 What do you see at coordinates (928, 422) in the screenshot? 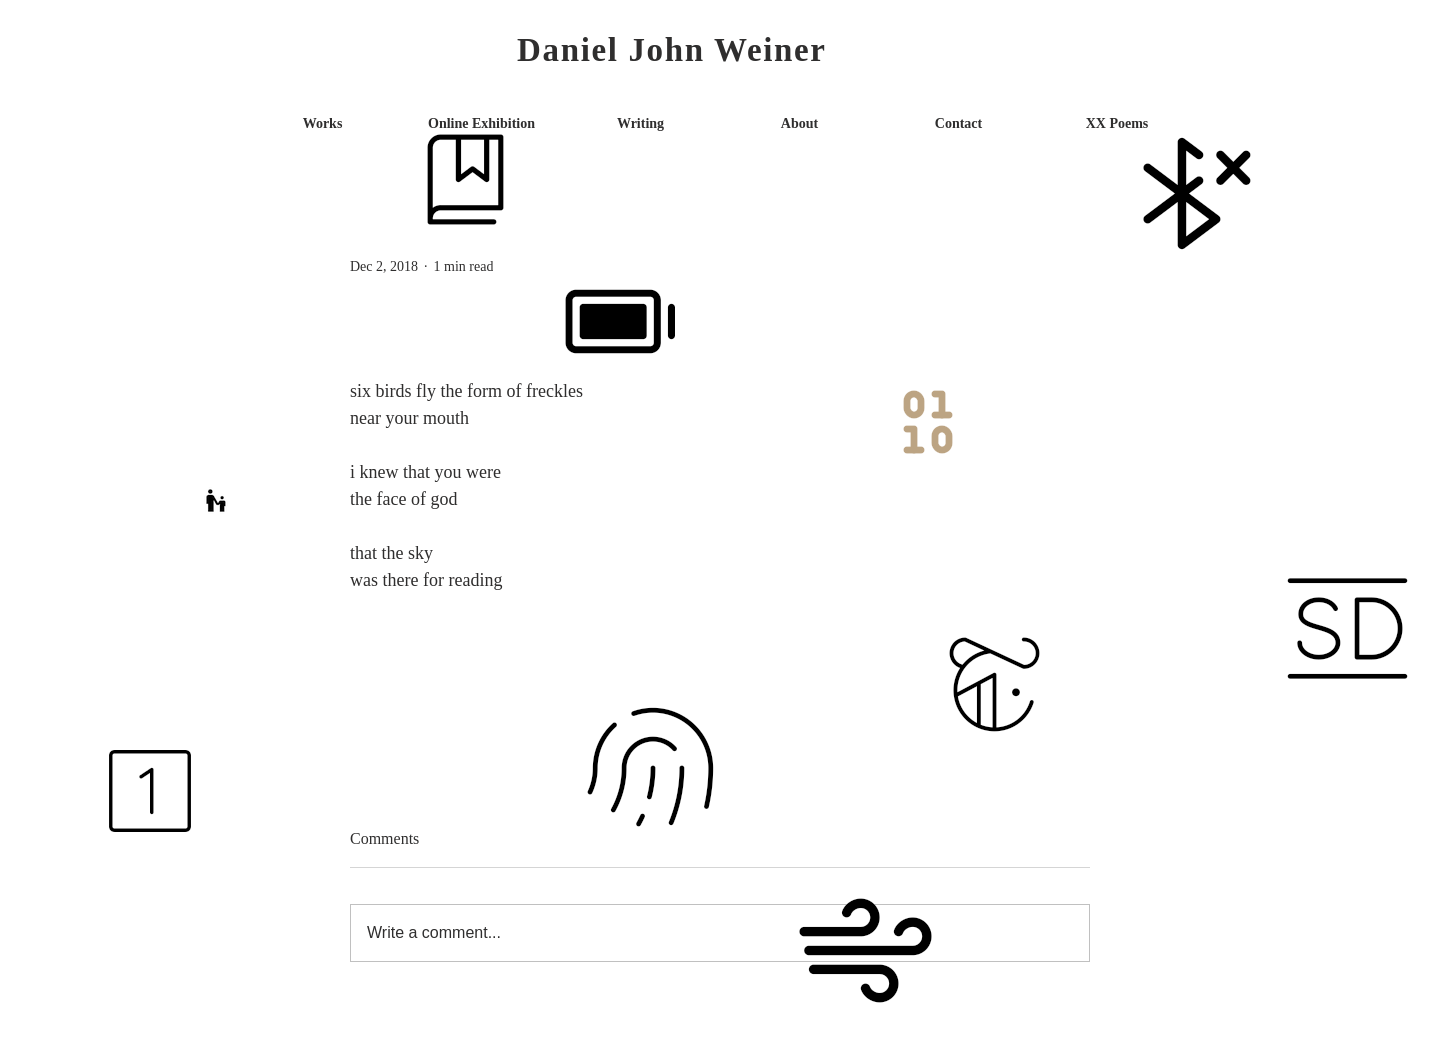
I see `view or edit binary code` at bounding box center [928, 422].